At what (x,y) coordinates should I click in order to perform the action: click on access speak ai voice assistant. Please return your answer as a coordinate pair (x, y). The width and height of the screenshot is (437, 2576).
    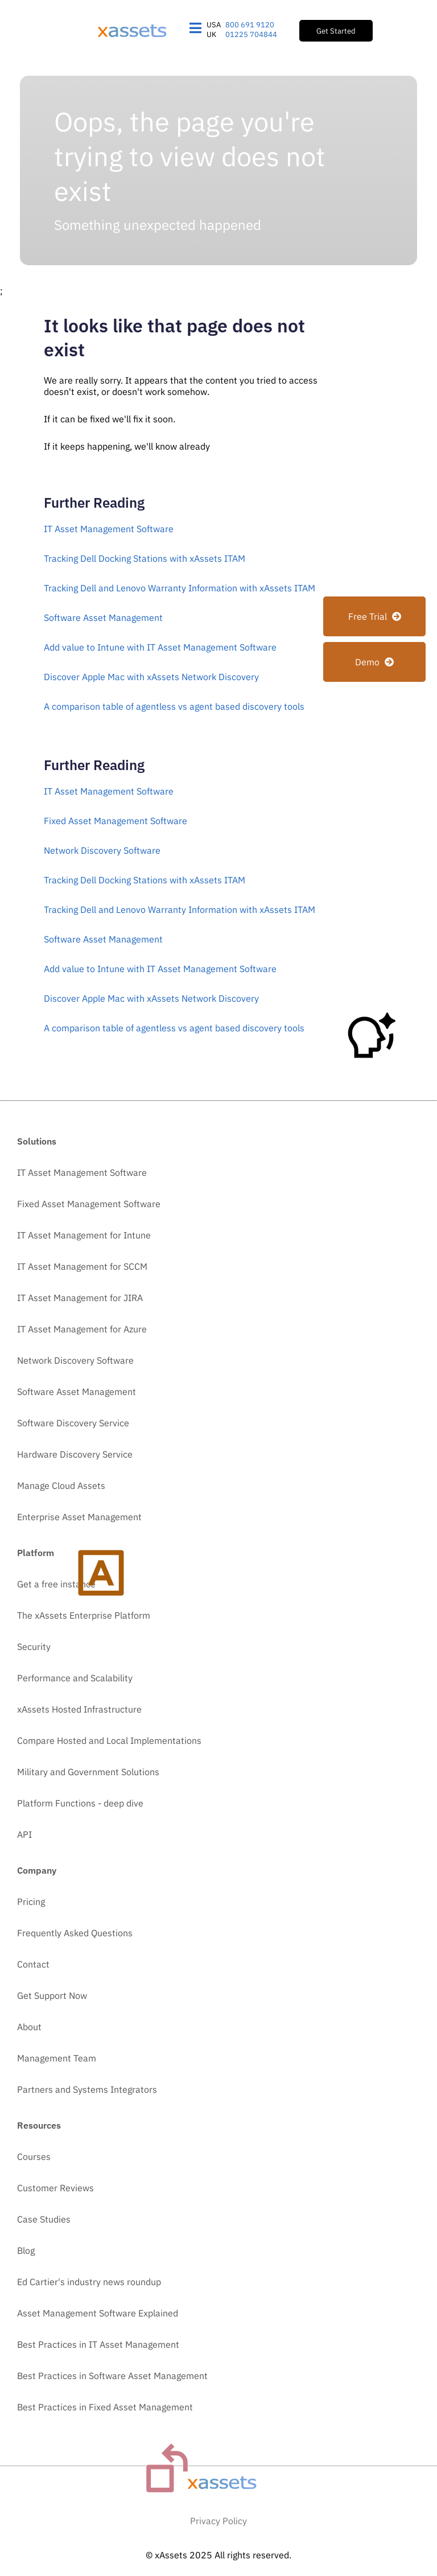
    Looking at the image, I should click on (370, 1037).